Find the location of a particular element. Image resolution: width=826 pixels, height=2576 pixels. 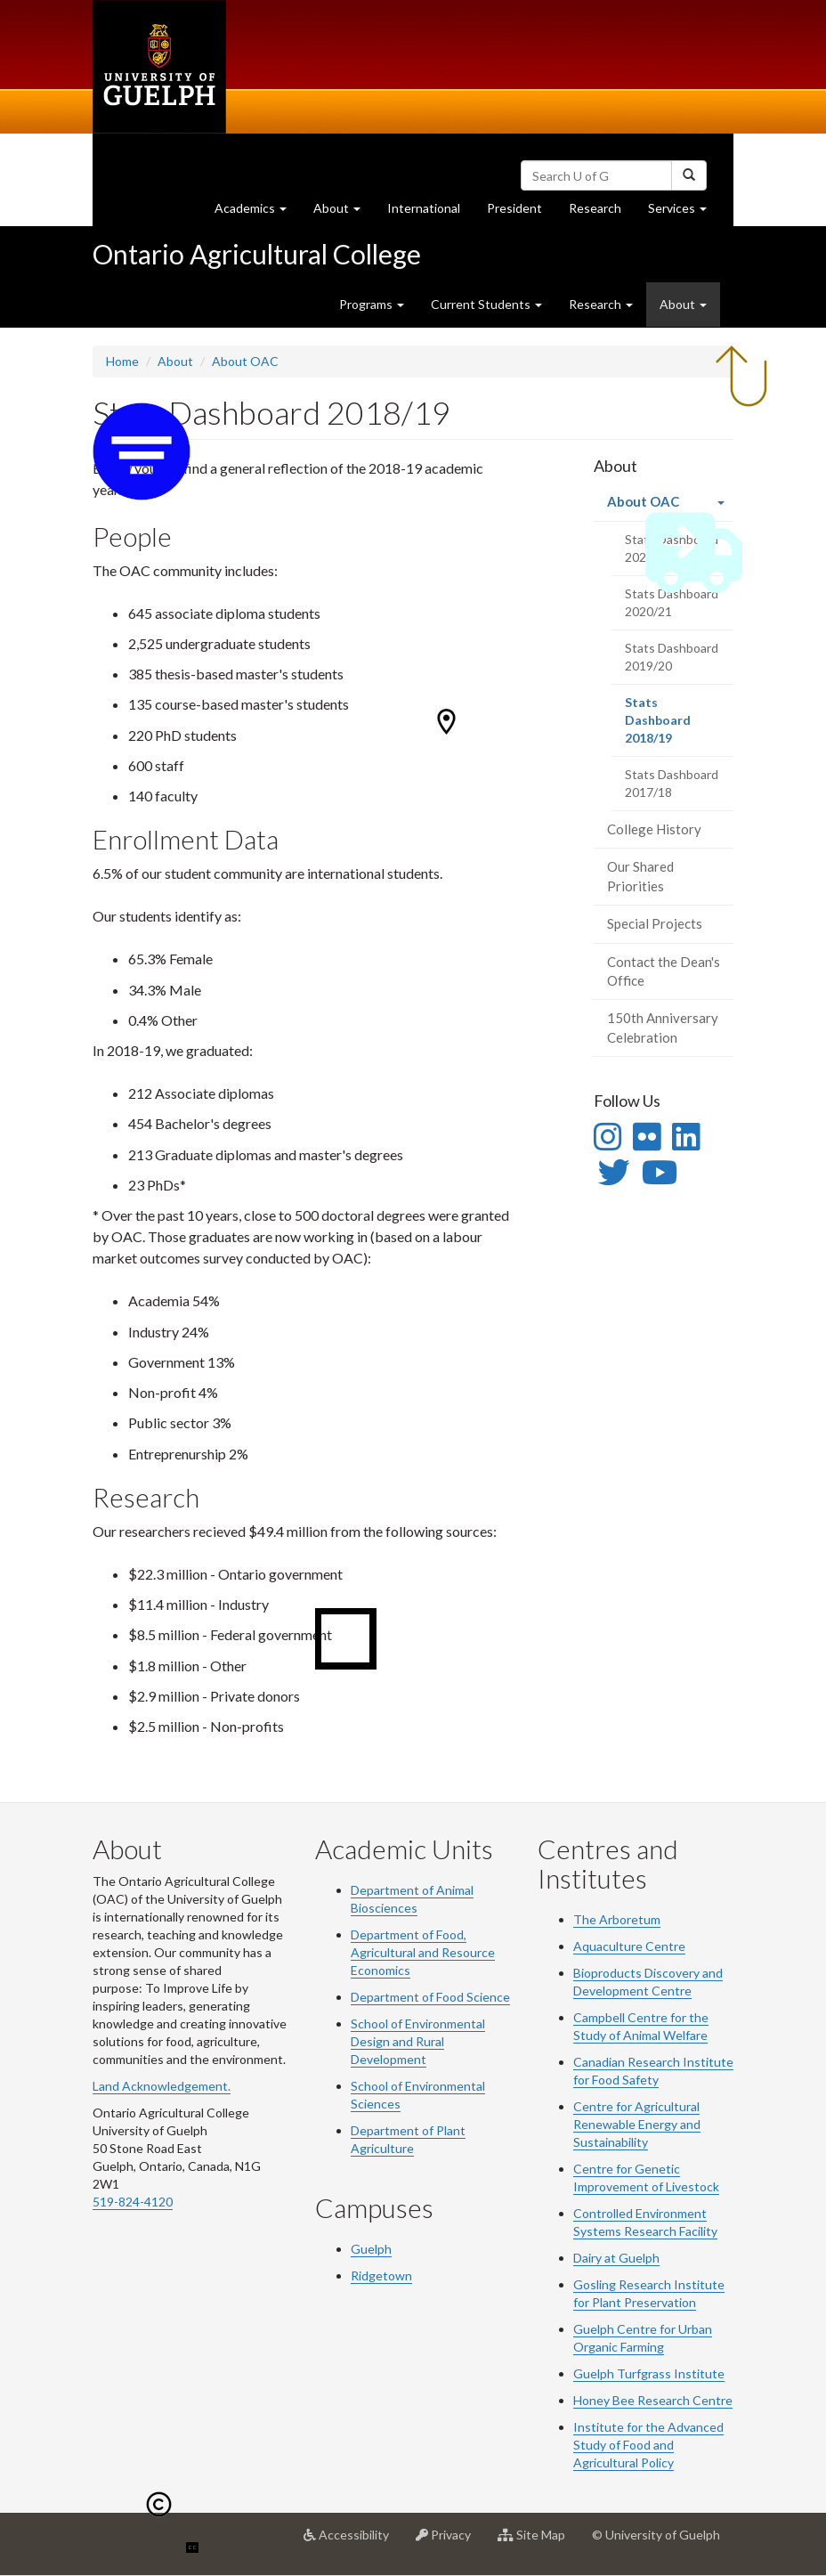

unselected checkbox in a form or list is located at coordinates (345, 1638).